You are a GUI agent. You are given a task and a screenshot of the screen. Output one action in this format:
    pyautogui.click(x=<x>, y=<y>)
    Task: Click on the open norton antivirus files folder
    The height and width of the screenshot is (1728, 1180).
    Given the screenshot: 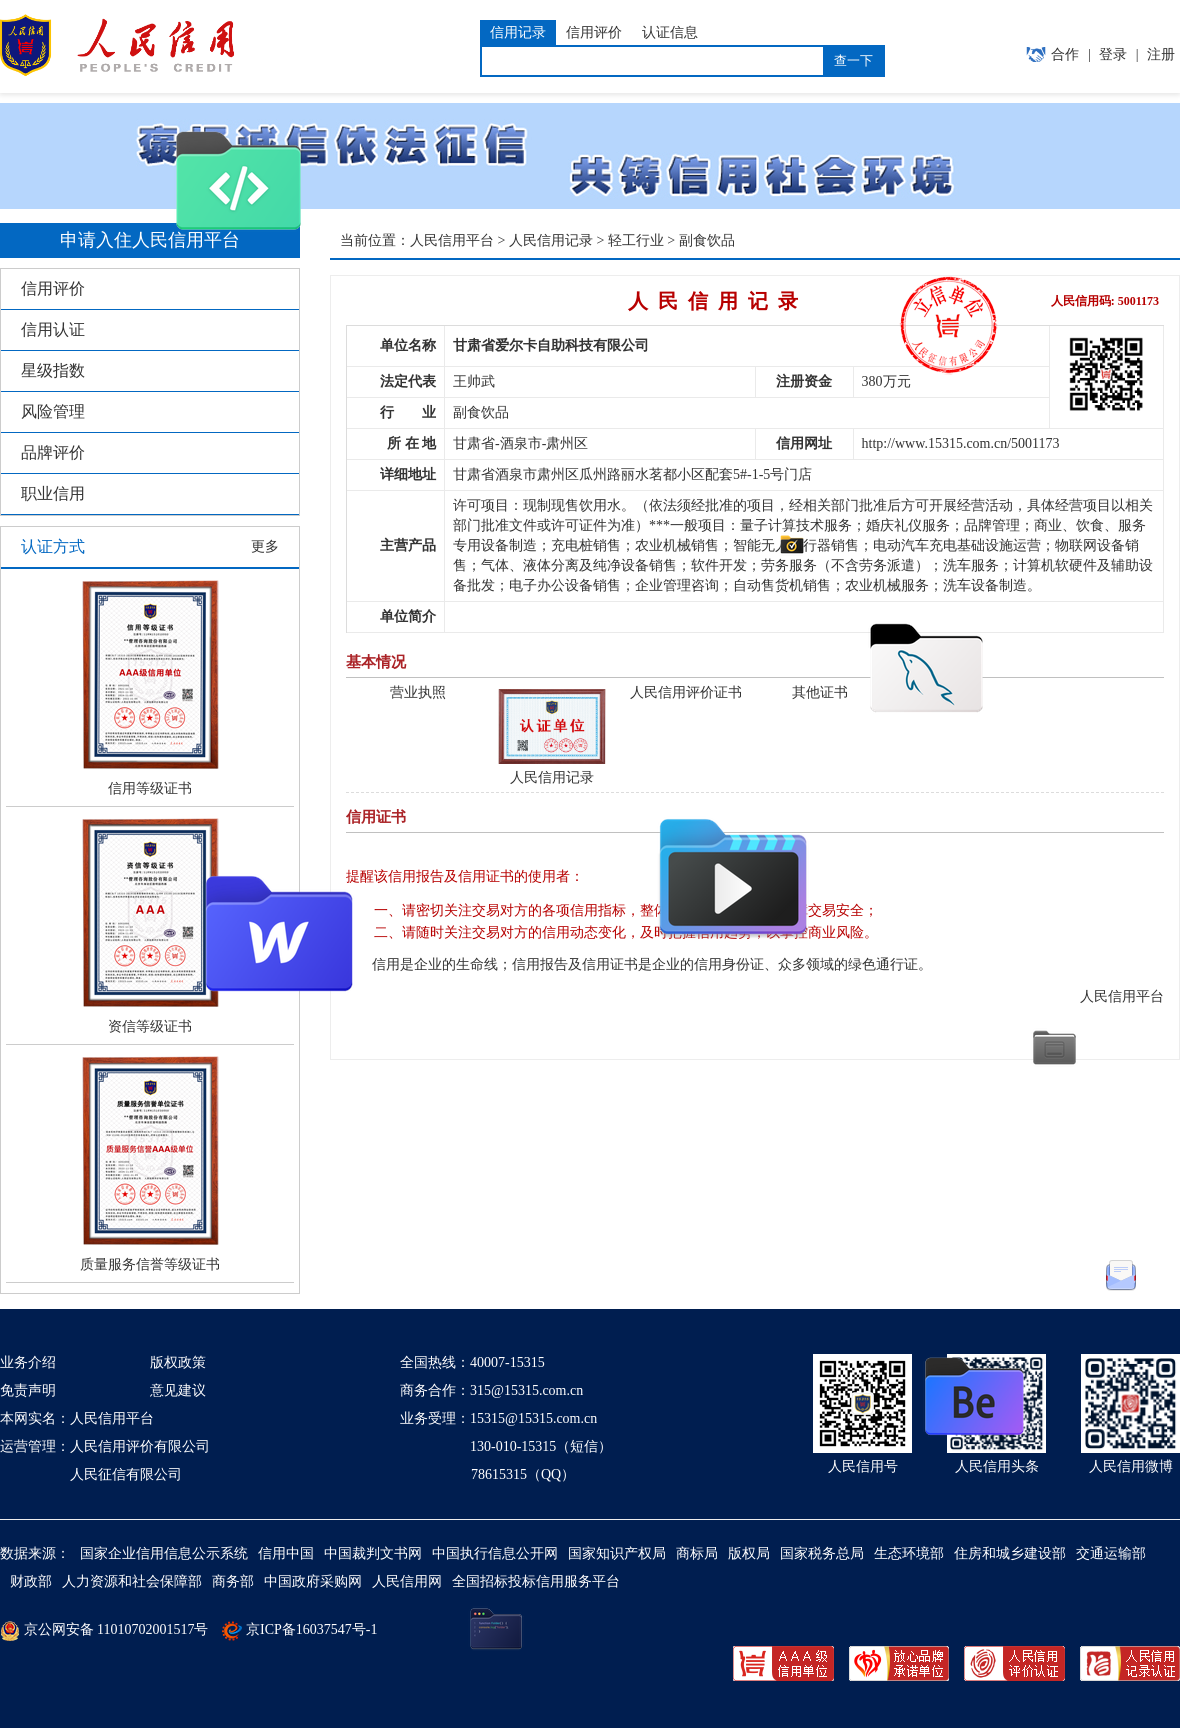 What is the action you would take?
    pyautogui.click(x=792, y=545)
    